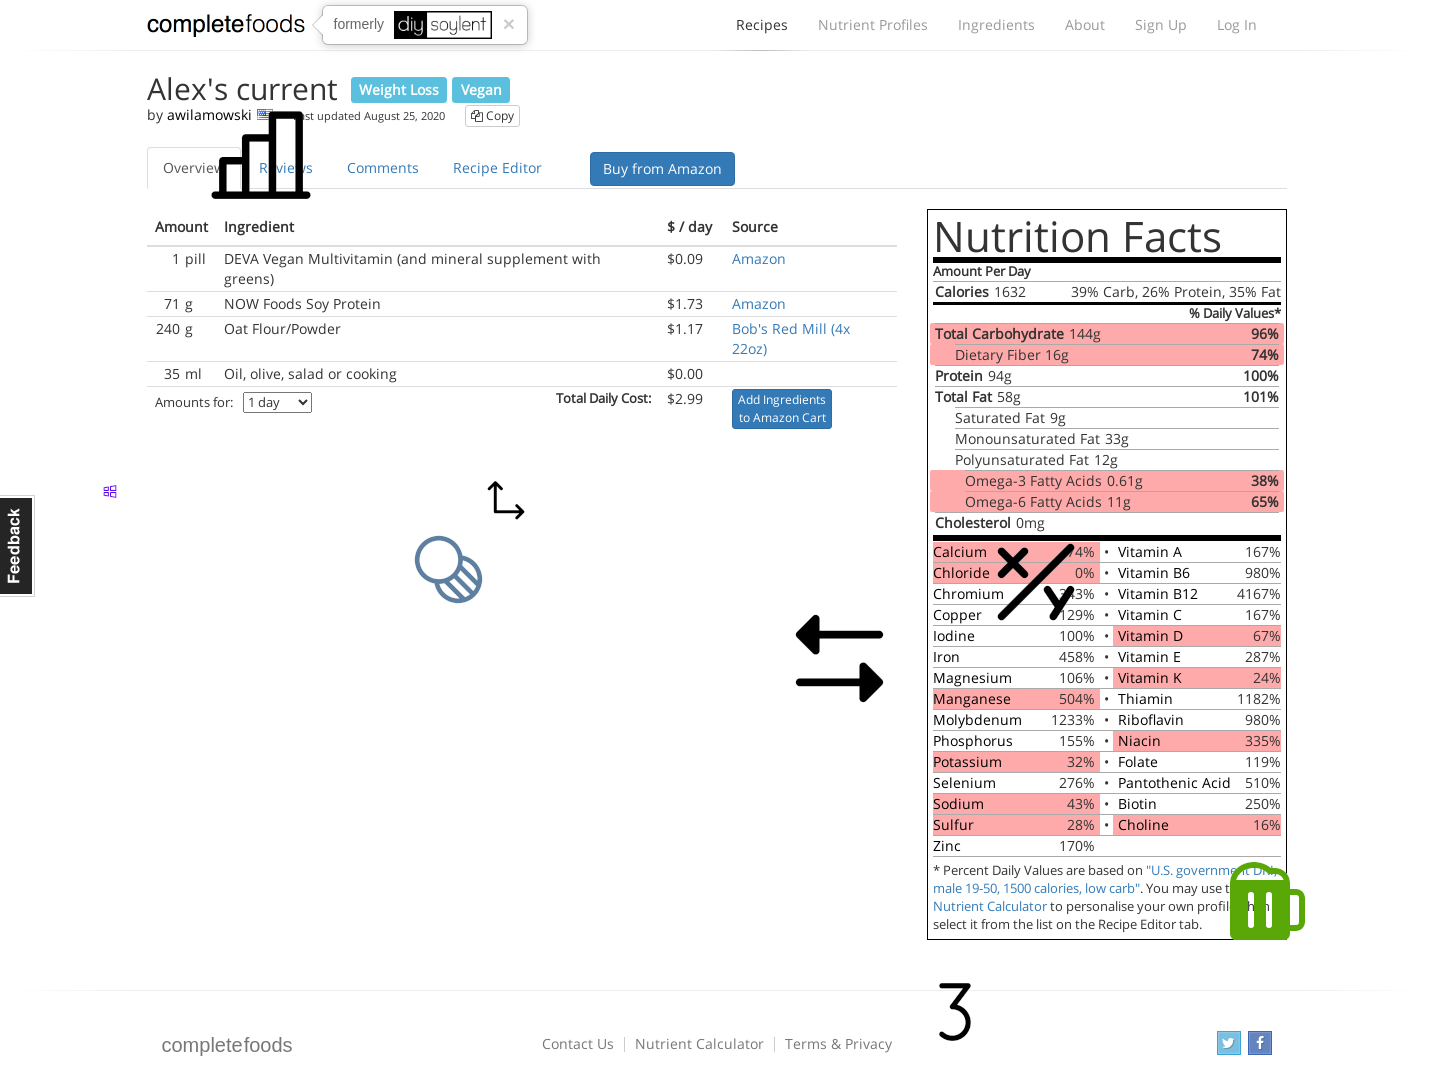 The height and width of the screenshot is (1091, 1433). I want to click on access bar or brewery locations, so click(1263, 904).